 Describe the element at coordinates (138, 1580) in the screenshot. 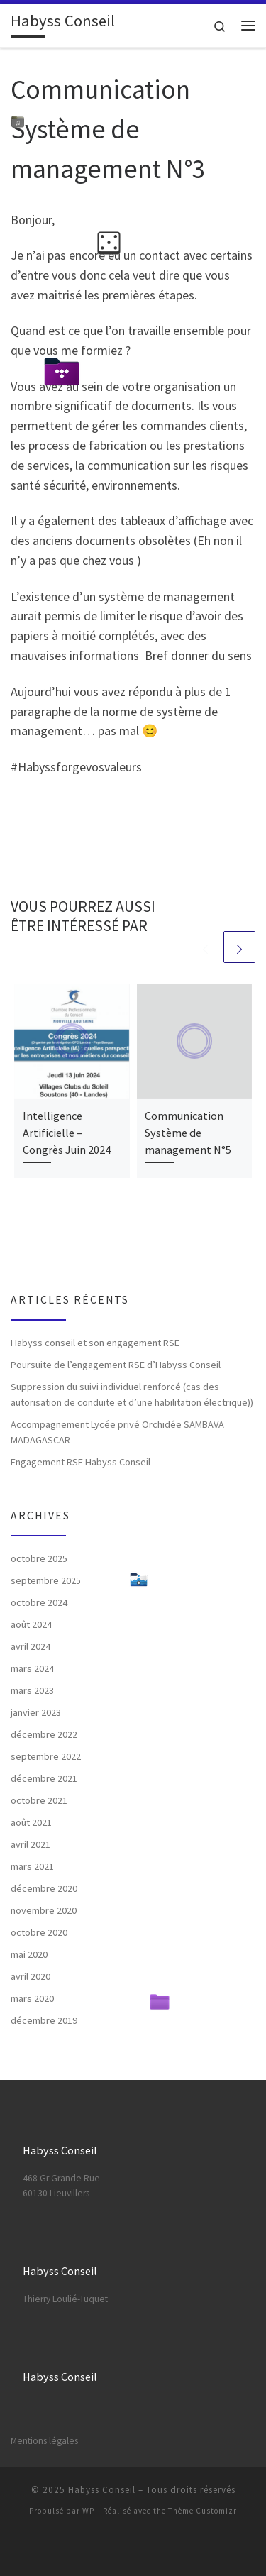

I see `folder for pokémon dive ball themed content` at that location.